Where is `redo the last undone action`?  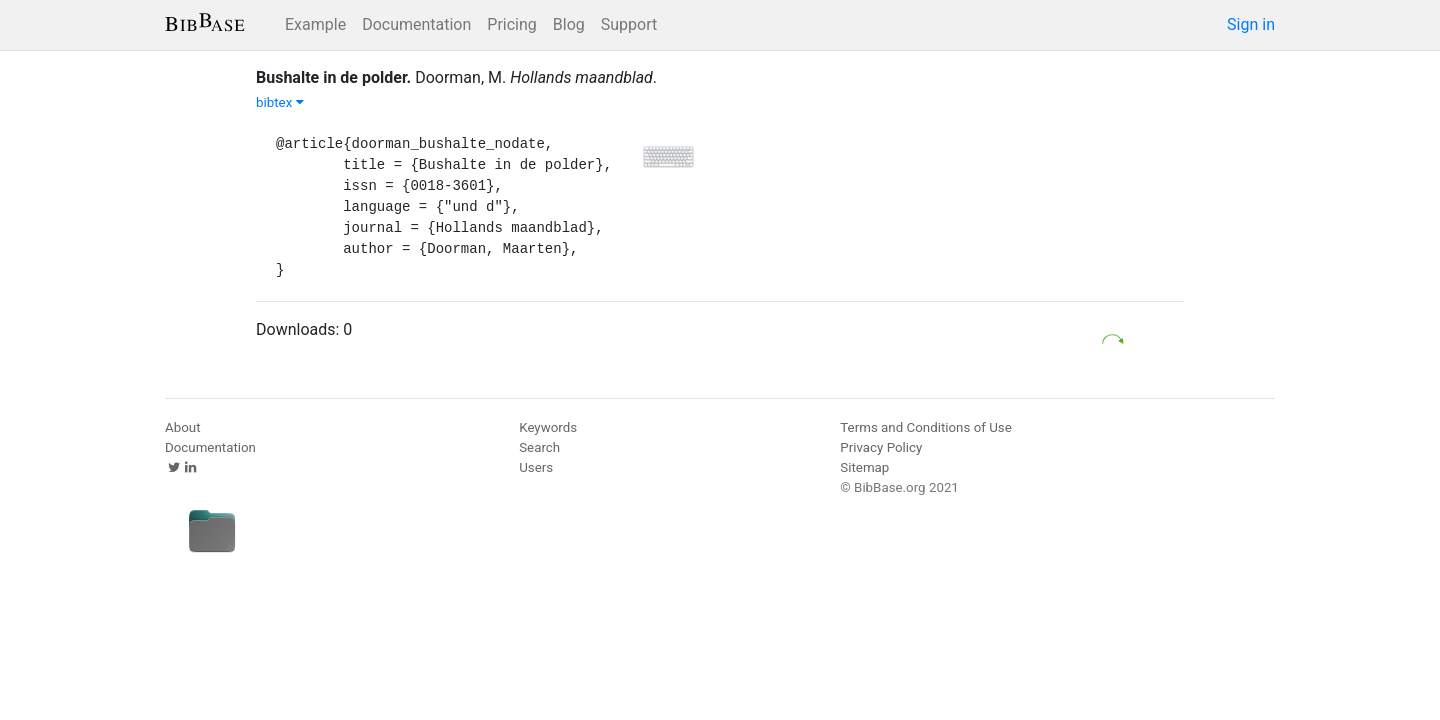 redo the last undone action is located at coordinates (1113, 339).